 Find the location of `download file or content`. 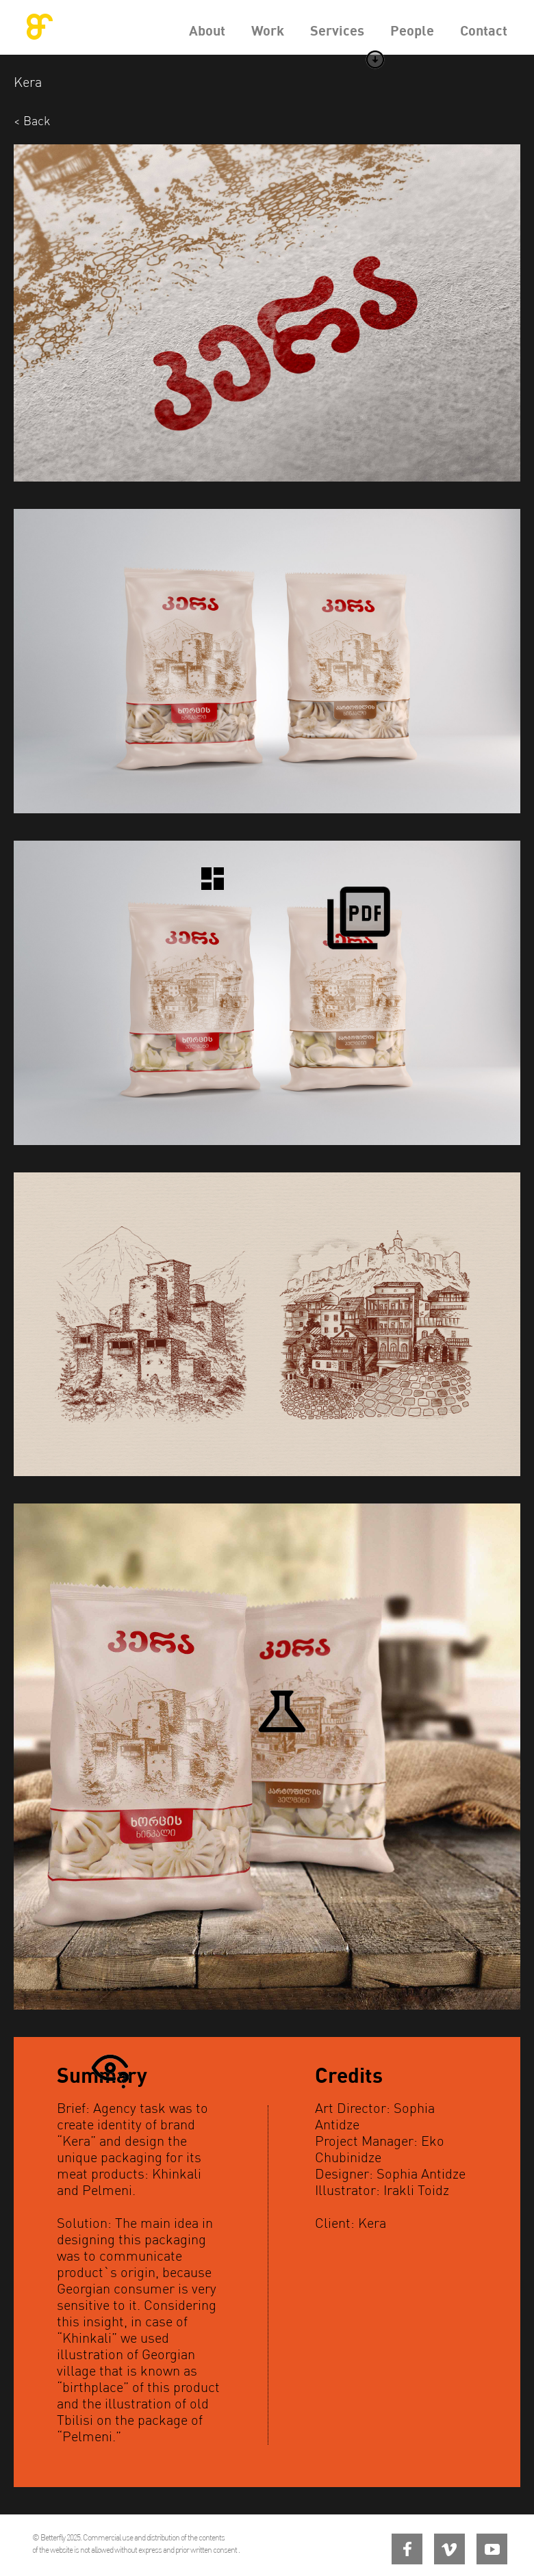

download file or content is located at coordinates (375, 60).